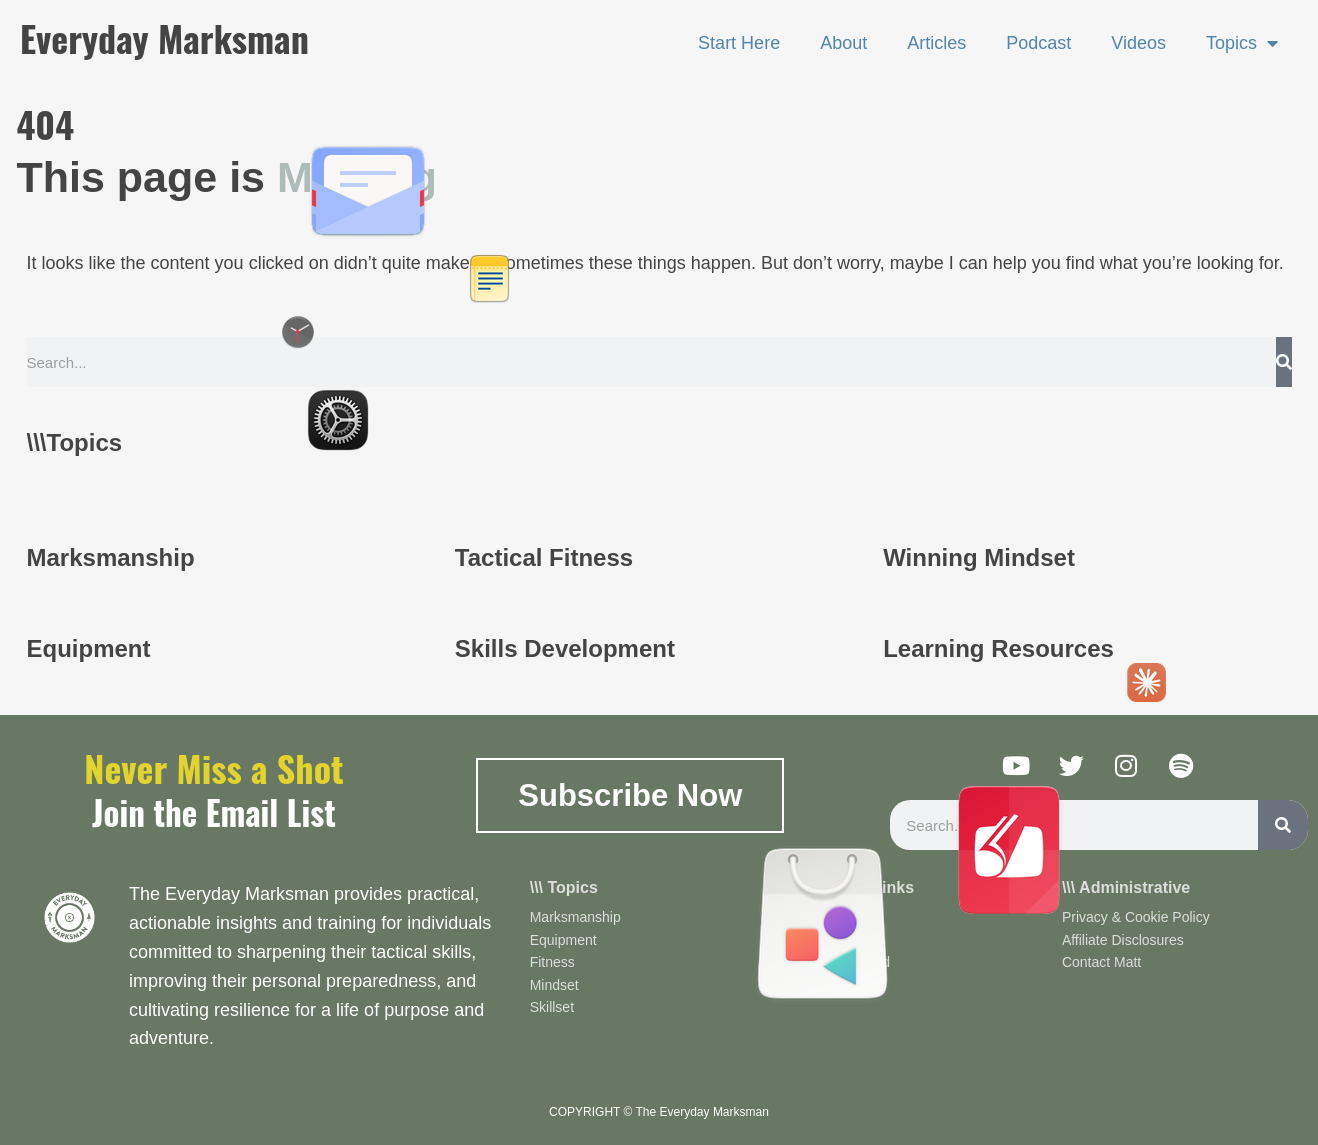  What do you see at coordinates (489, 278) in the screenshot?
I see `open the notes application` at bounding box center [489, 278].